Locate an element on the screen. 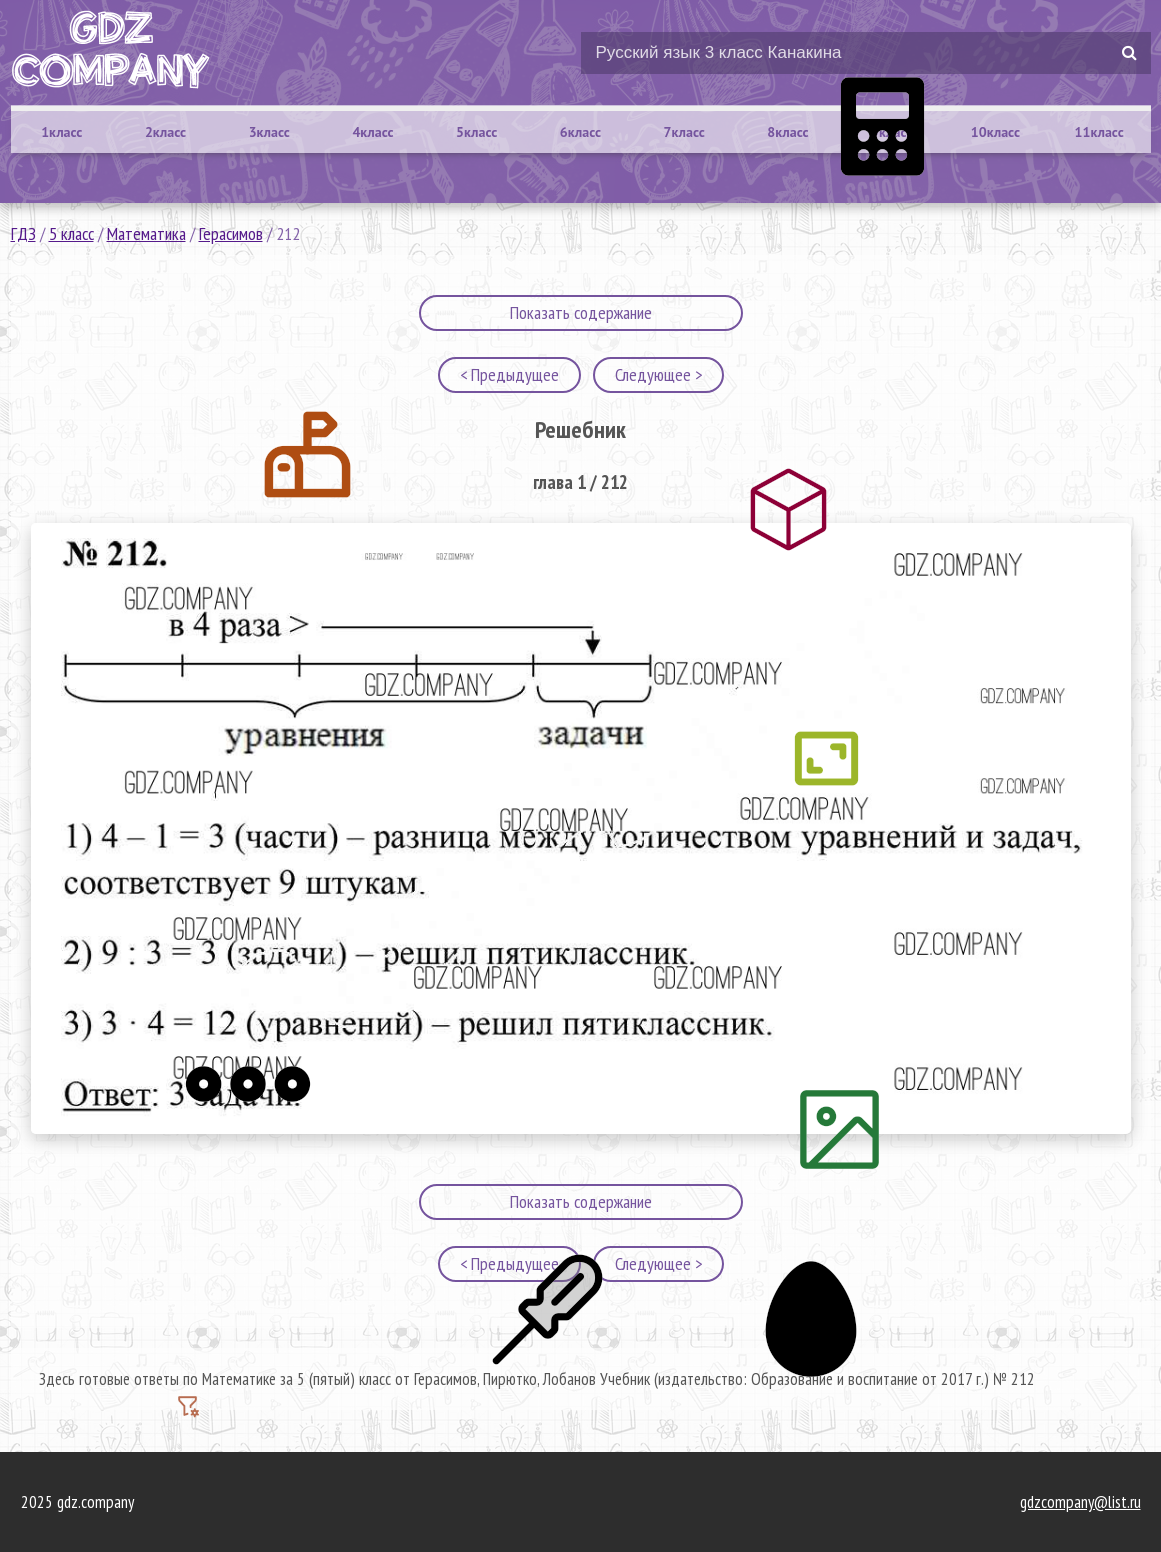 This screenshot has height=1552, width=1161. access your mailbox or inbox is located at coordinates (307, 454).